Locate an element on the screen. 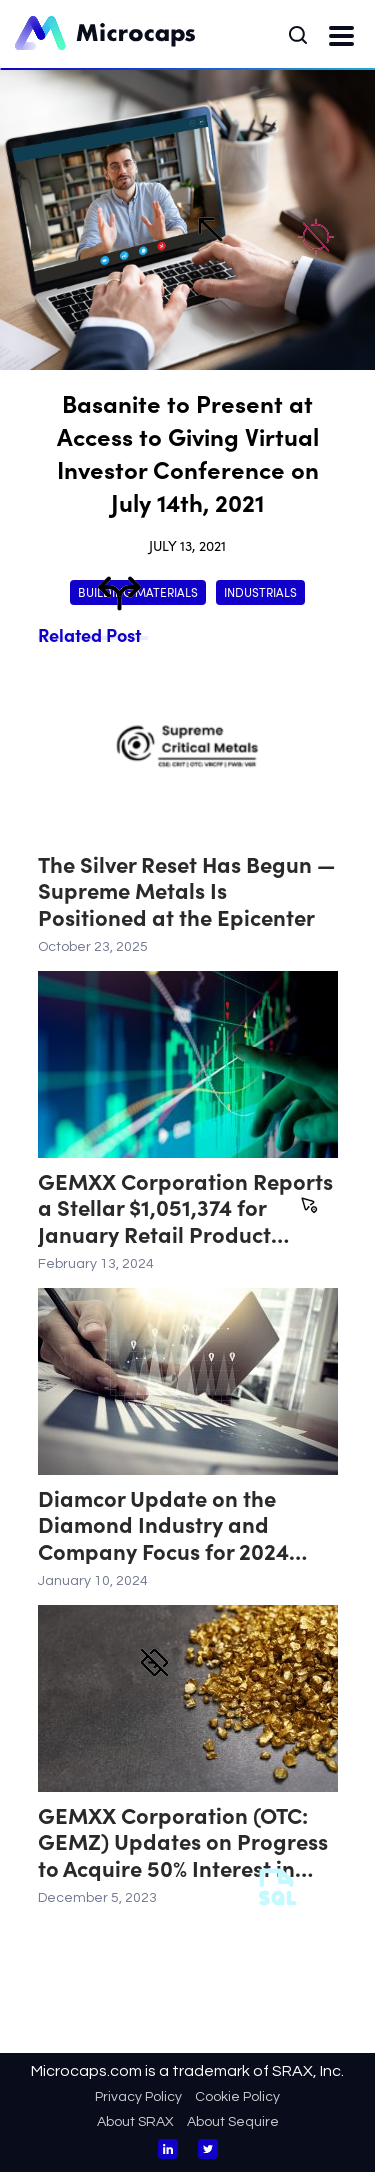 The image size is (375, 2172). navigate to the northwest direction is located at coordinates (210, 229).